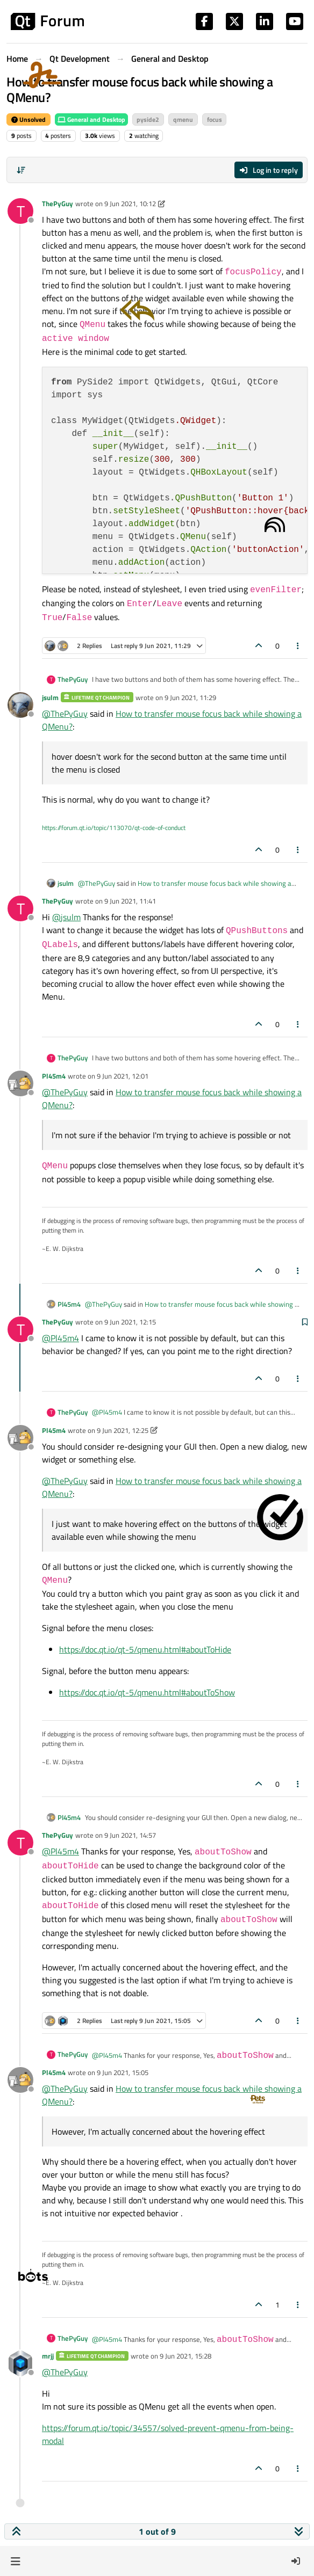 This screenshot has height=2576, width=314. What do you see at coordinates (258, 2099) in the screenshot?
I see `visit the Pets at Home website or app` at bounding box center [258, 2099].